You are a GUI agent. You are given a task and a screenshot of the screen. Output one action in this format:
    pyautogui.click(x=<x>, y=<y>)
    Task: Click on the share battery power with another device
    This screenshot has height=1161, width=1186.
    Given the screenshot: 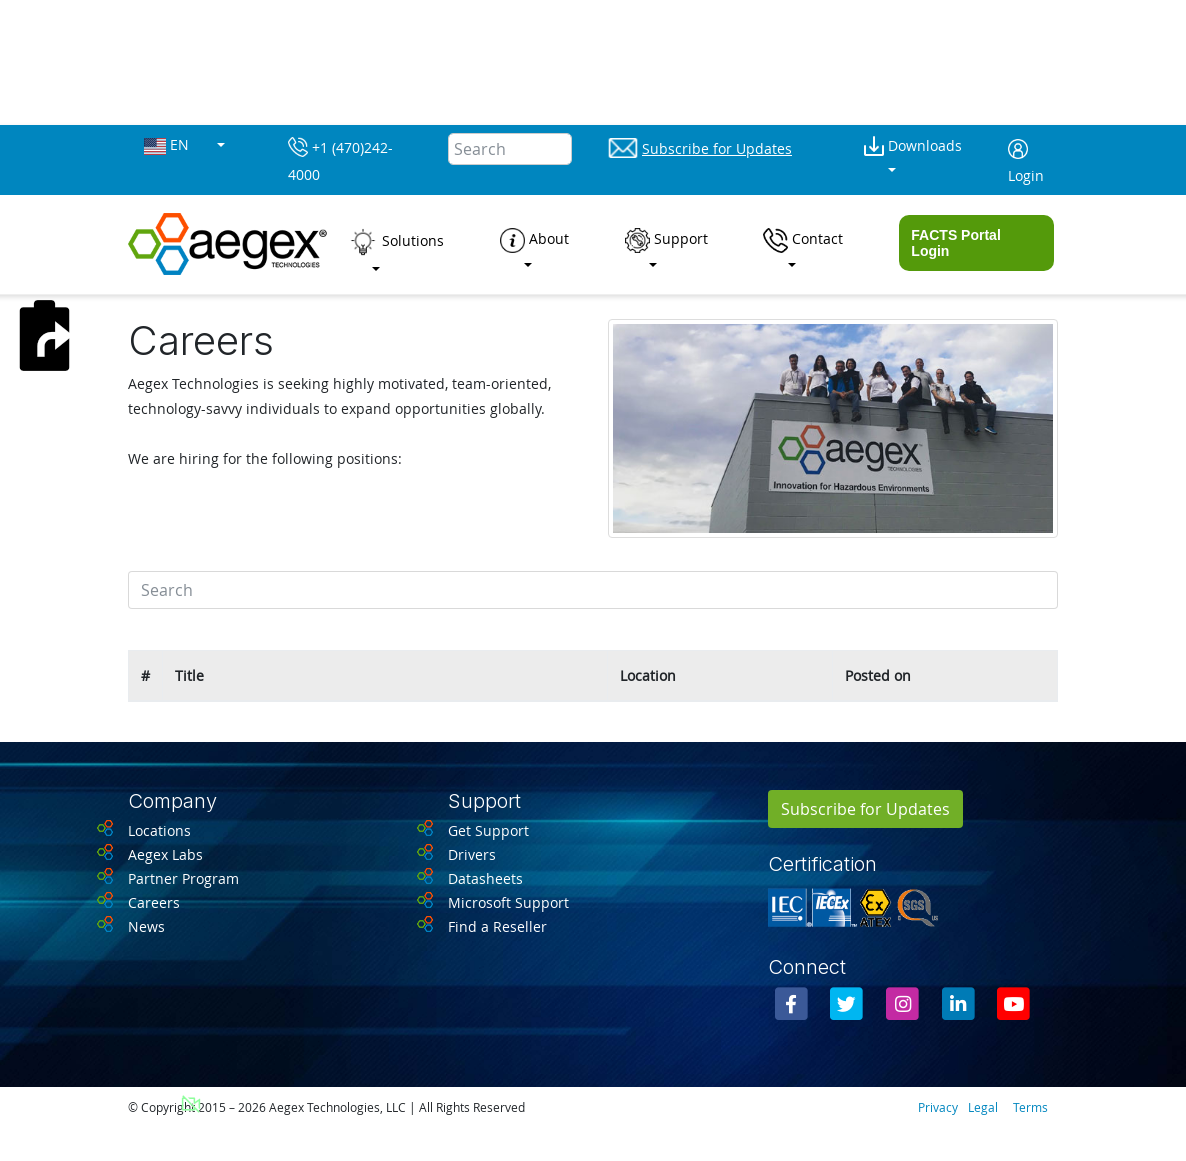 What is the action you would take?
    pyautogui.click(x=44, y=335)
    